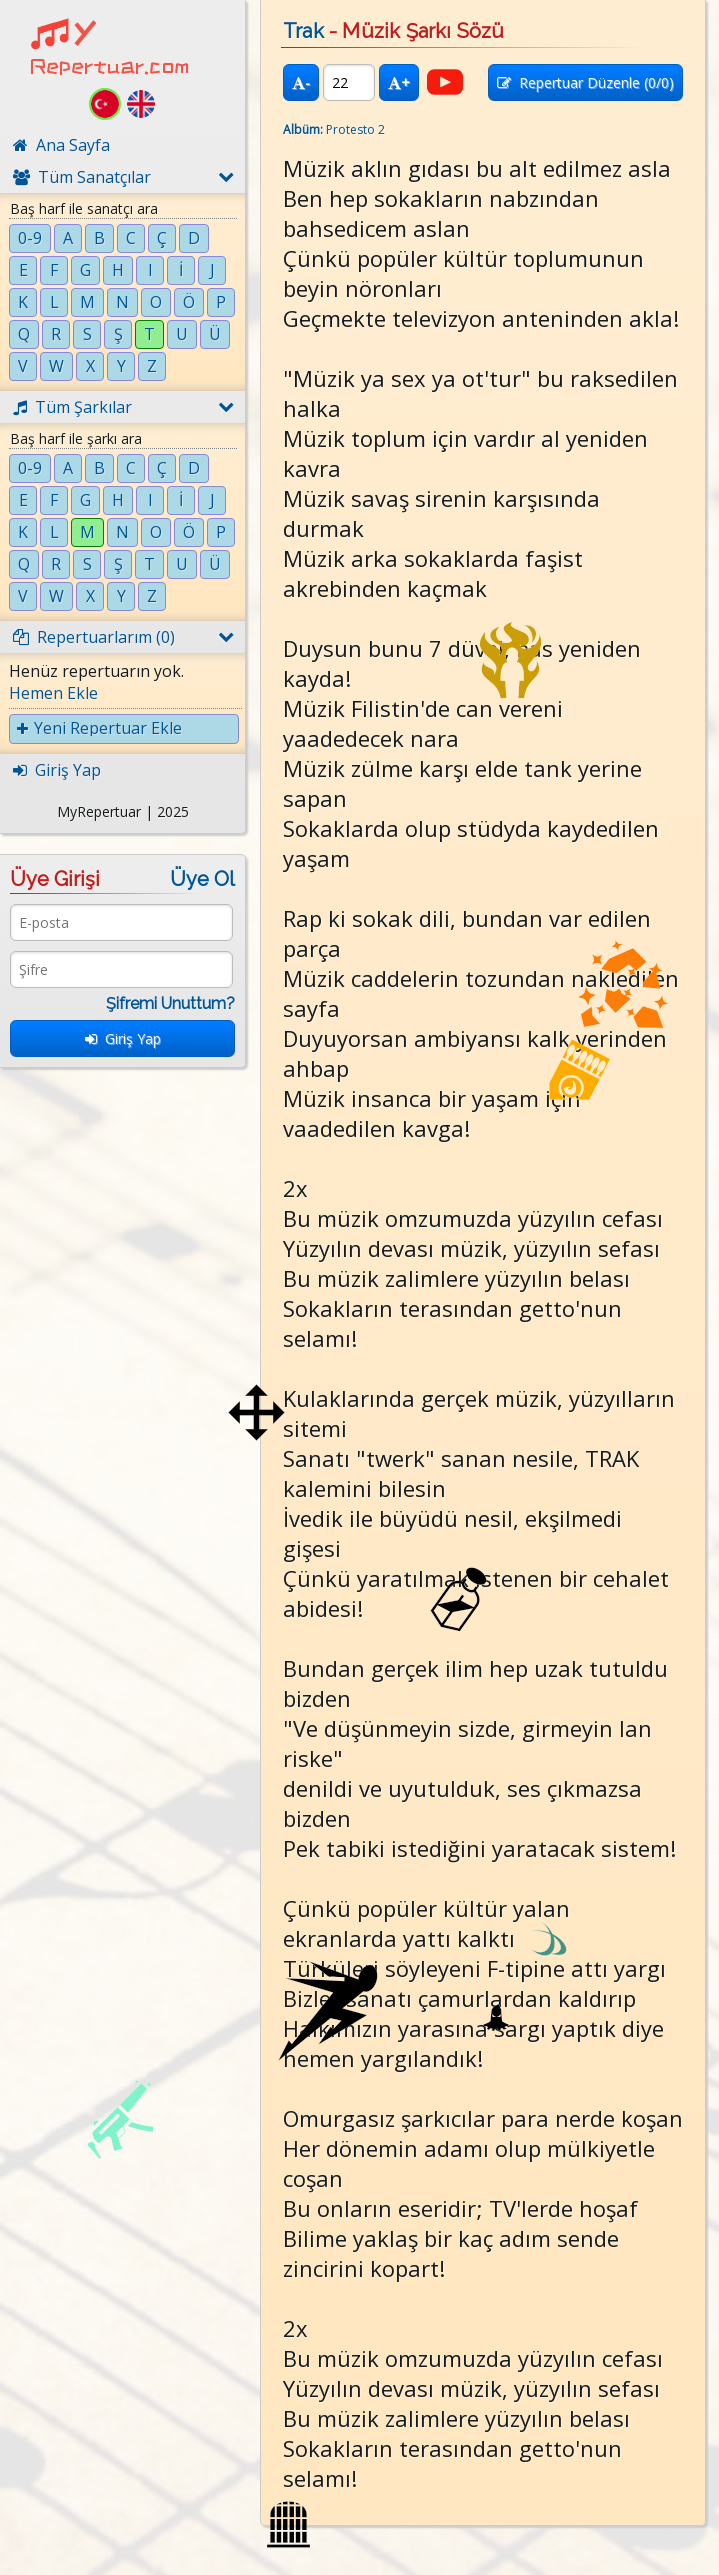 This screenshot has width=719, height=2575. Describe the element at coordinates (623, 984) in the screenshot. I see `in-game currency or gold rewards` at that location.